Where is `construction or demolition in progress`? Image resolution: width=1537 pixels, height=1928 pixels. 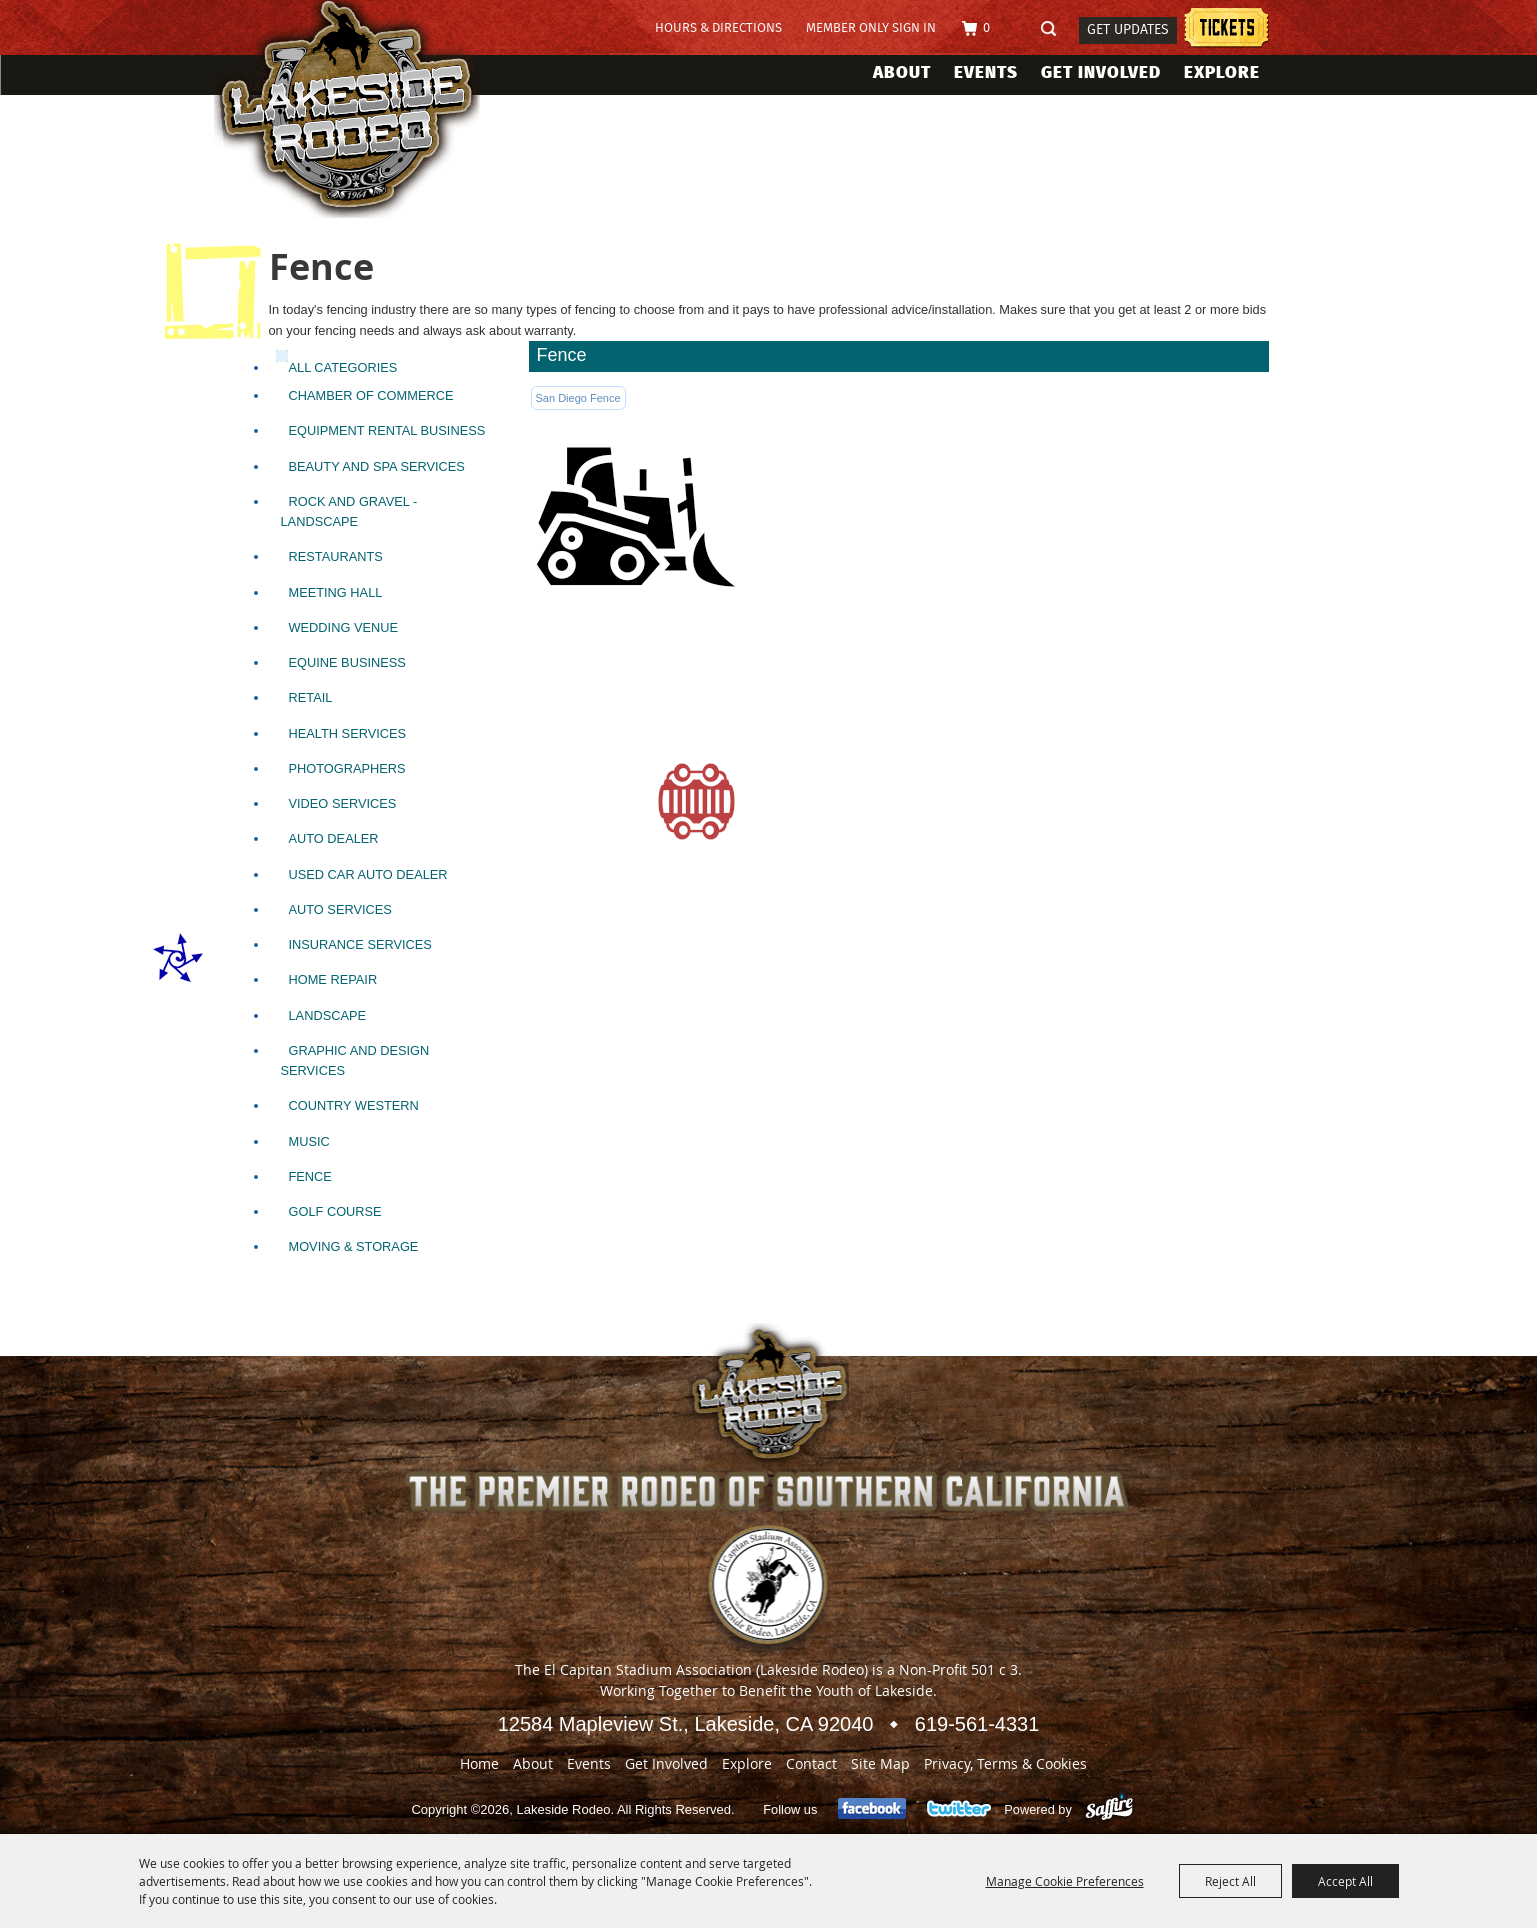 construction or demolition in progress is located at coordinates (636, 517).